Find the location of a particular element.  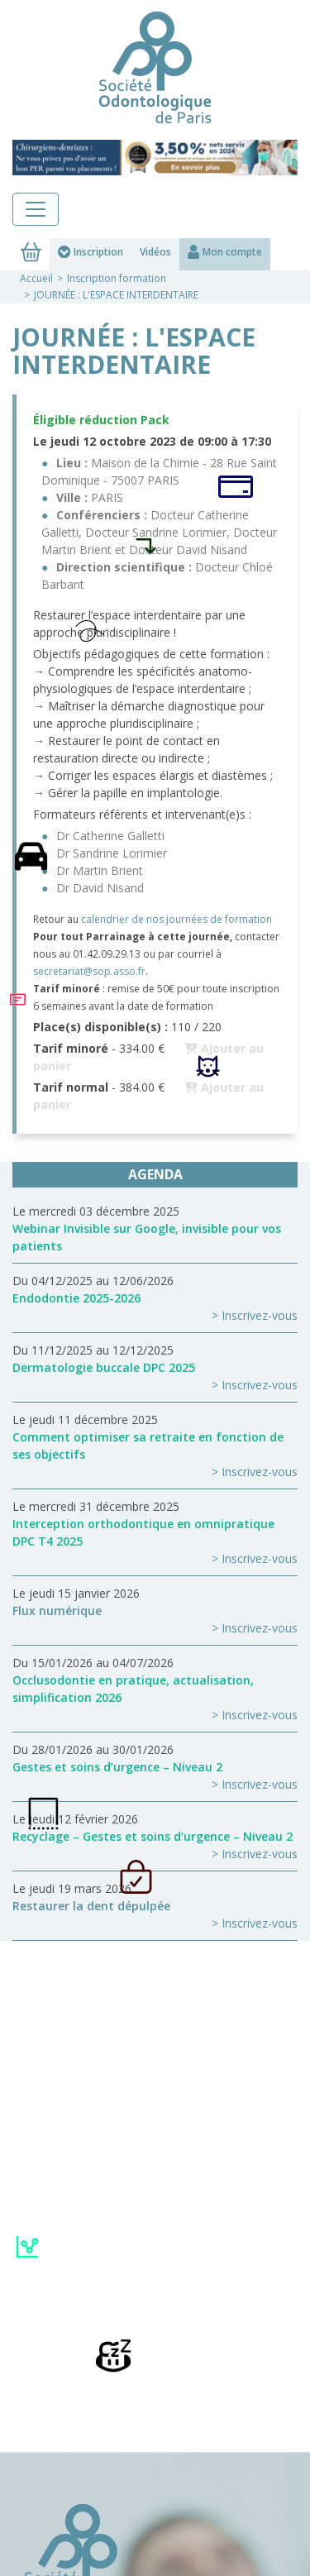

create a new note or document is located at coordinates (17, 999).